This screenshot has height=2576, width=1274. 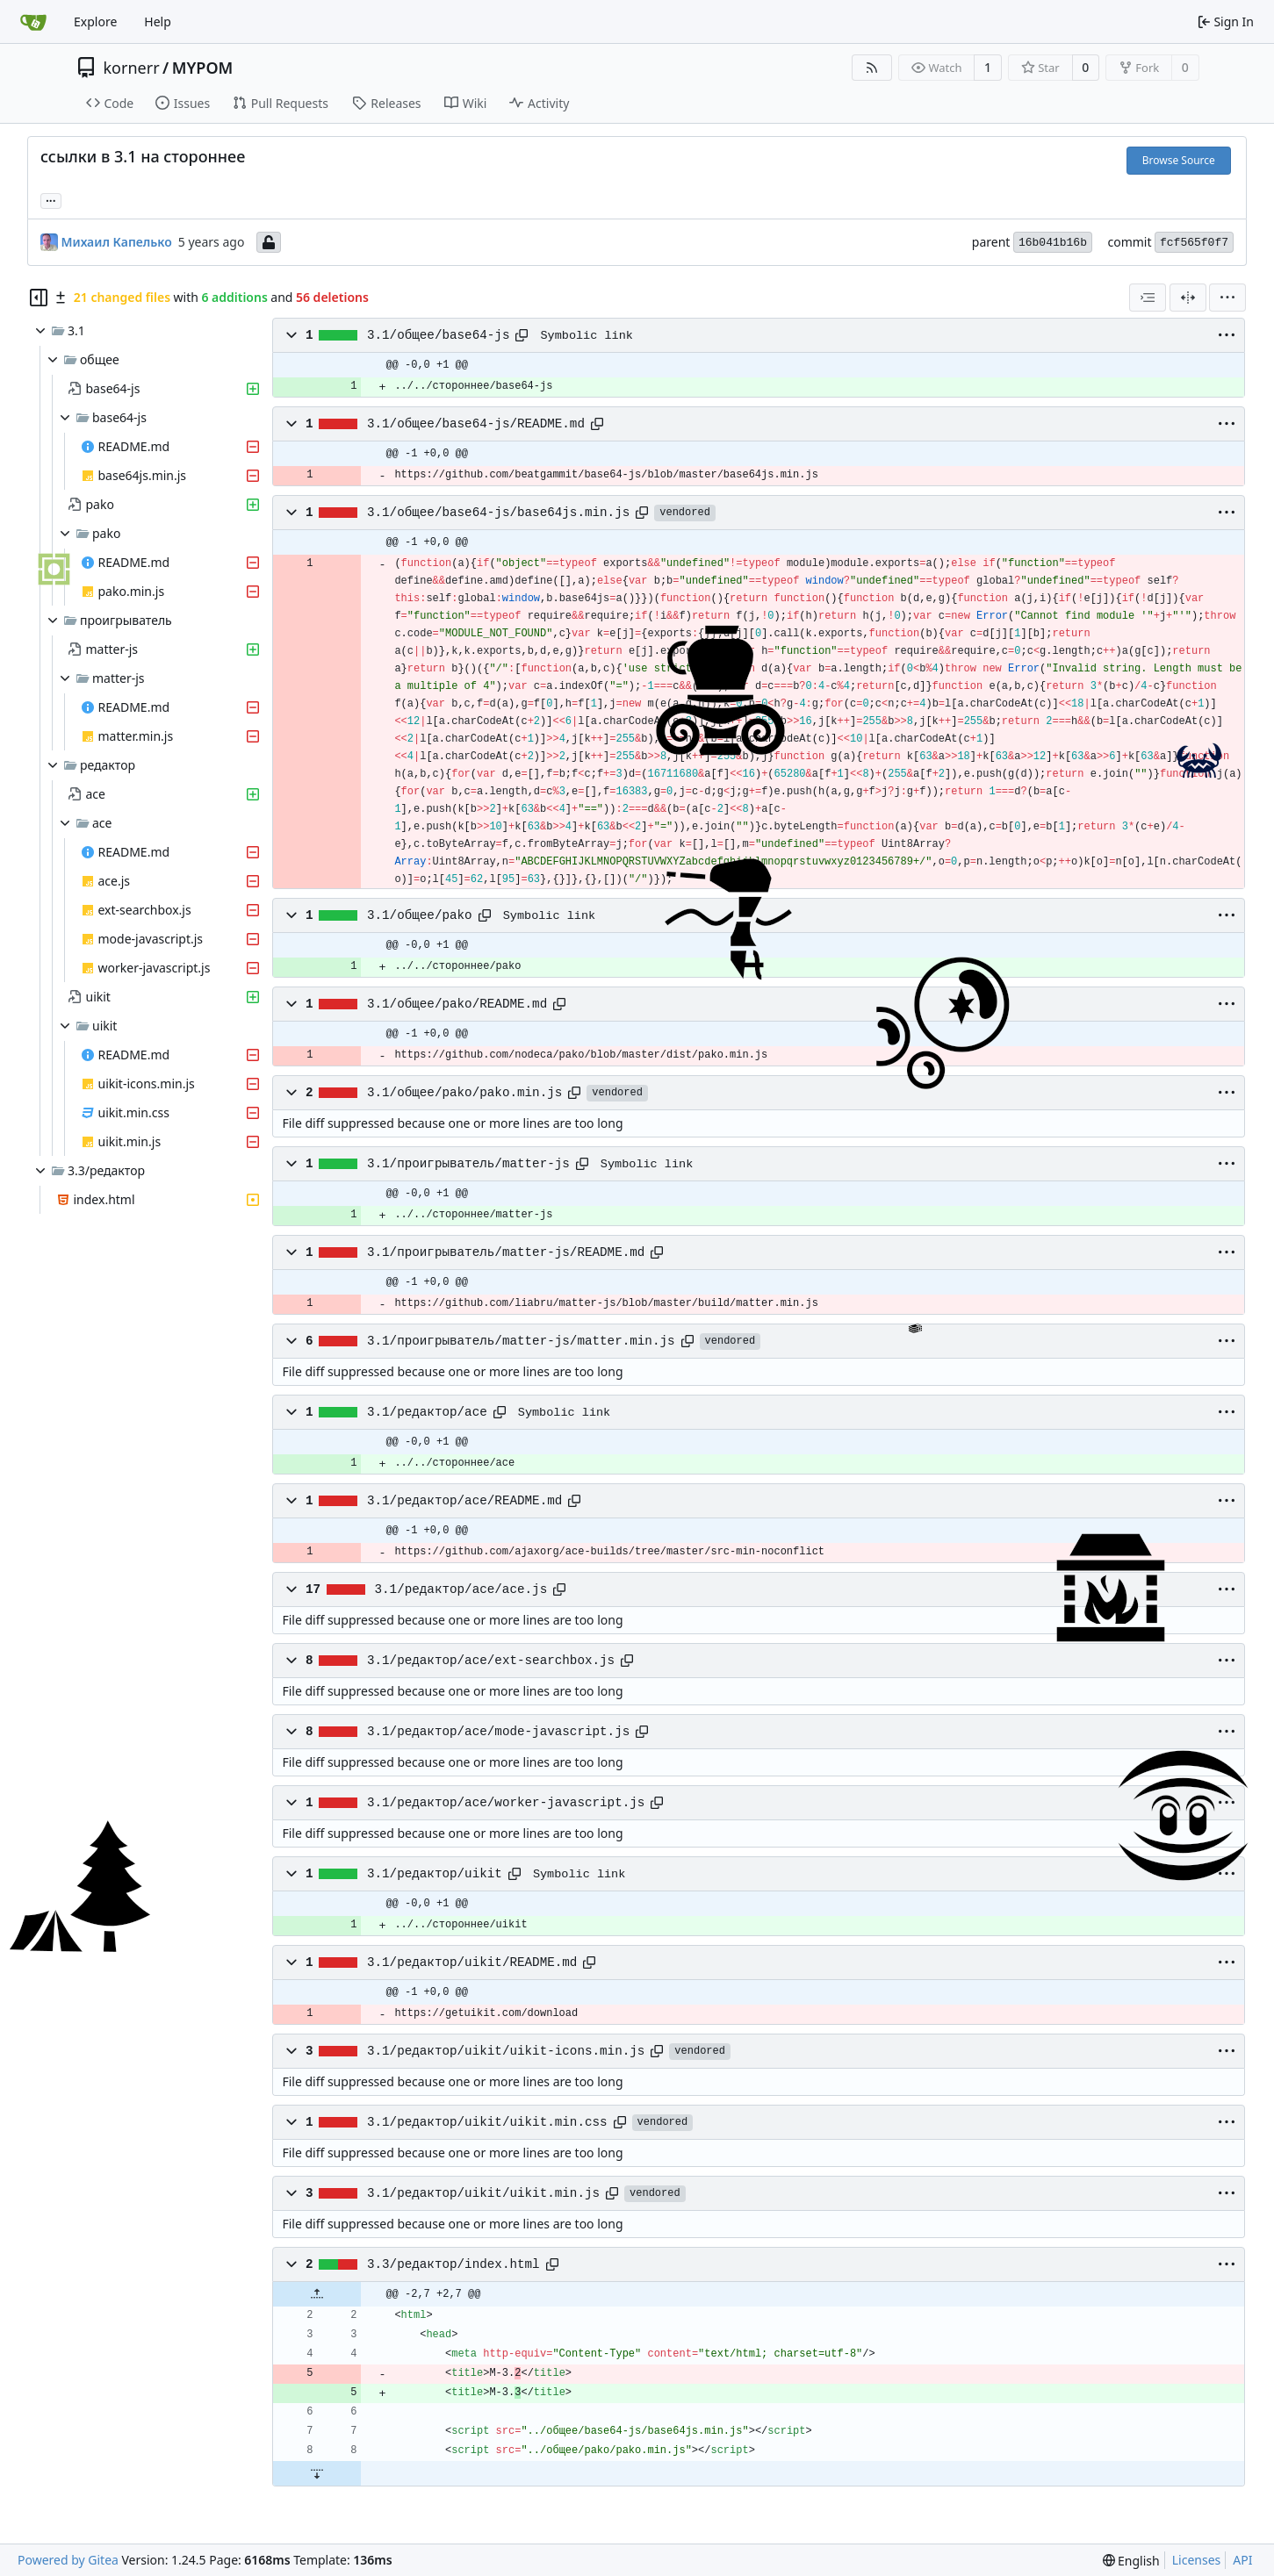 What do you see at coordinates (942, 1023) in the screenshot?
I see `dragon ball collectible items in a game interface` at bounding box center [942, 1023].